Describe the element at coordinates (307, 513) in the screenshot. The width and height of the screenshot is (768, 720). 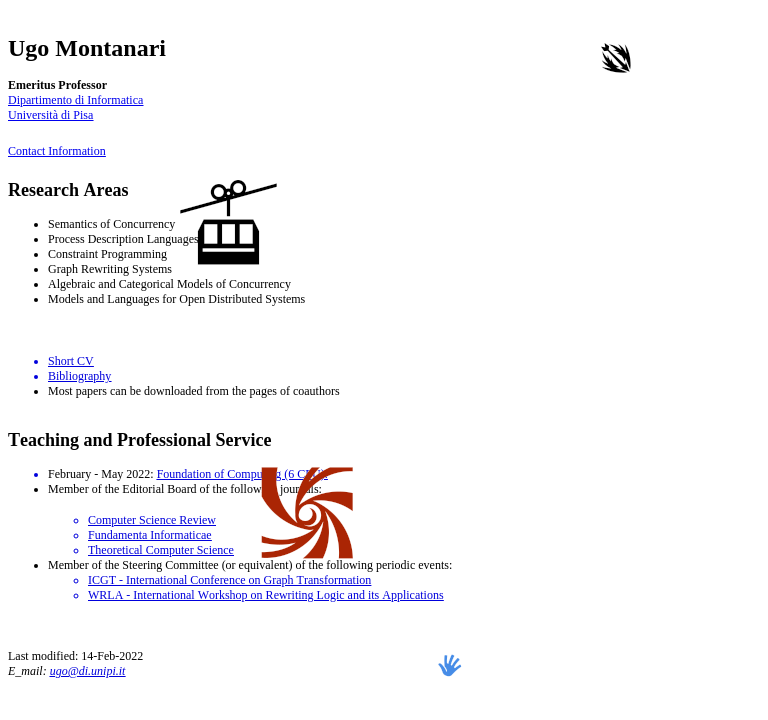
I see `activate vortex or whirlpool ability` at that location.